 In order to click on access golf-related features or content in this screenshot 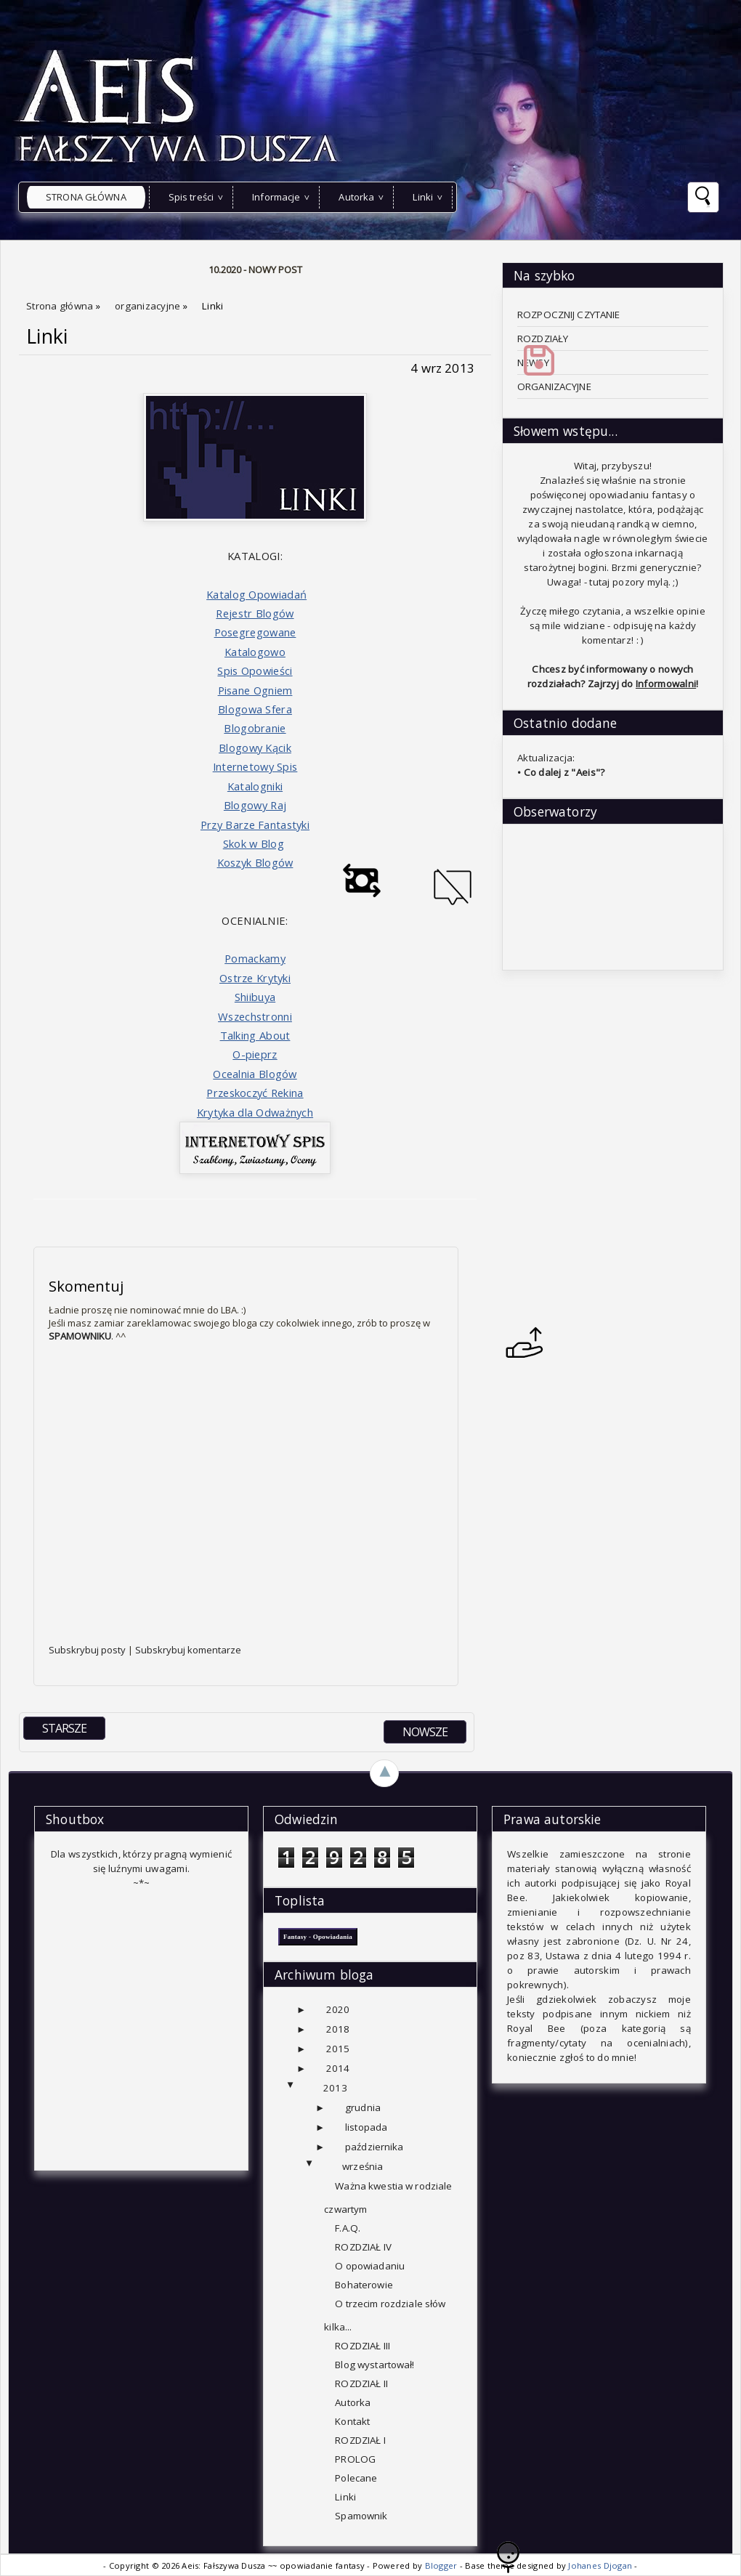, I will do `click(508, 2556)`.